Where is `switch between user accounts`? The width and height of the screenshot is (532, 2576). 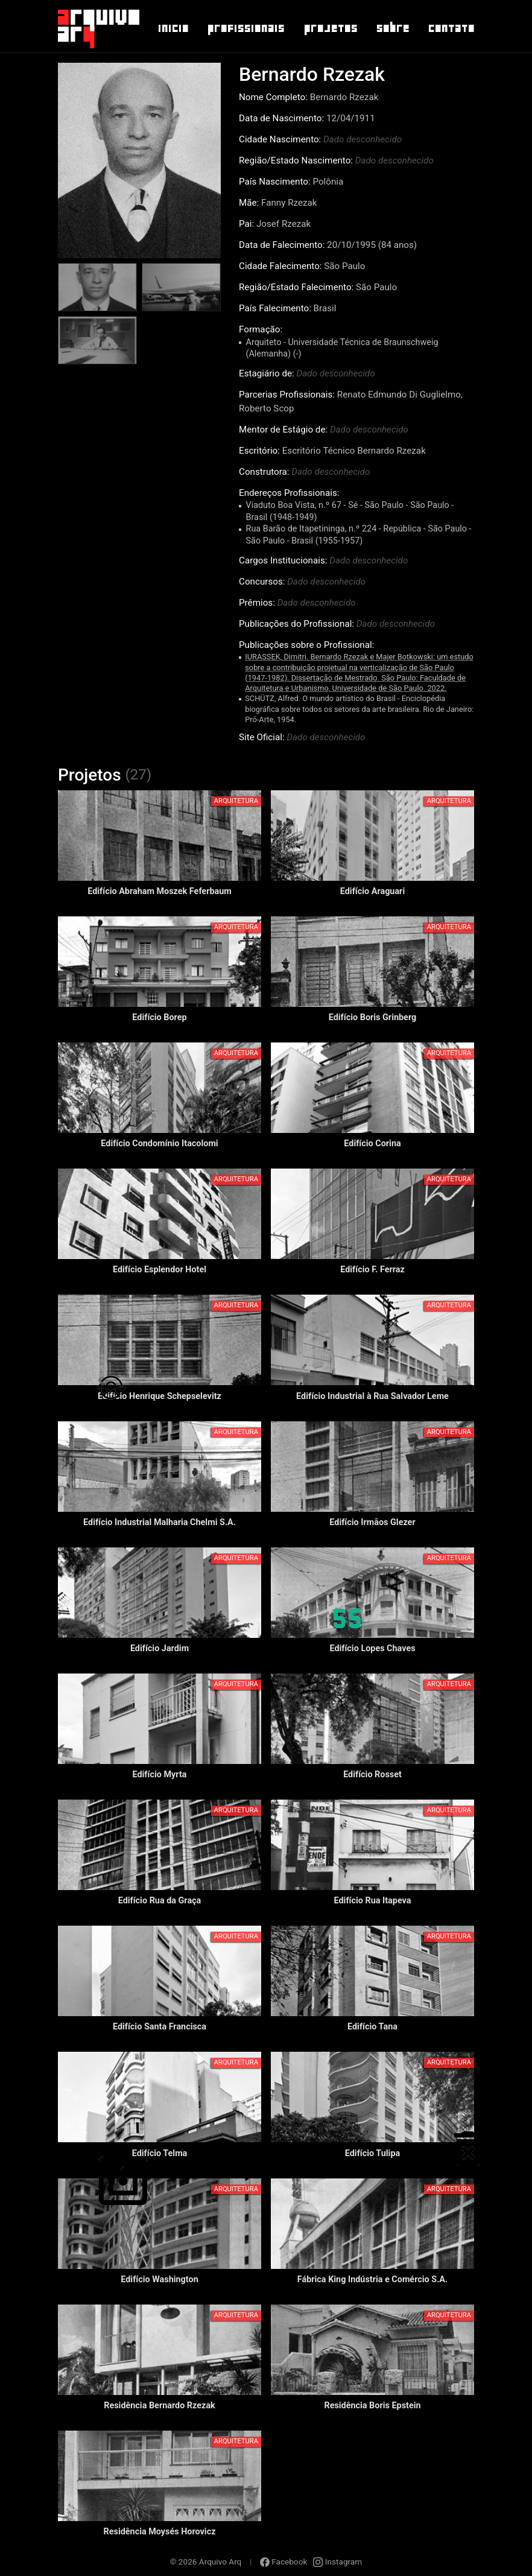
switch between user accounts is located at coordinates (111, 1388).